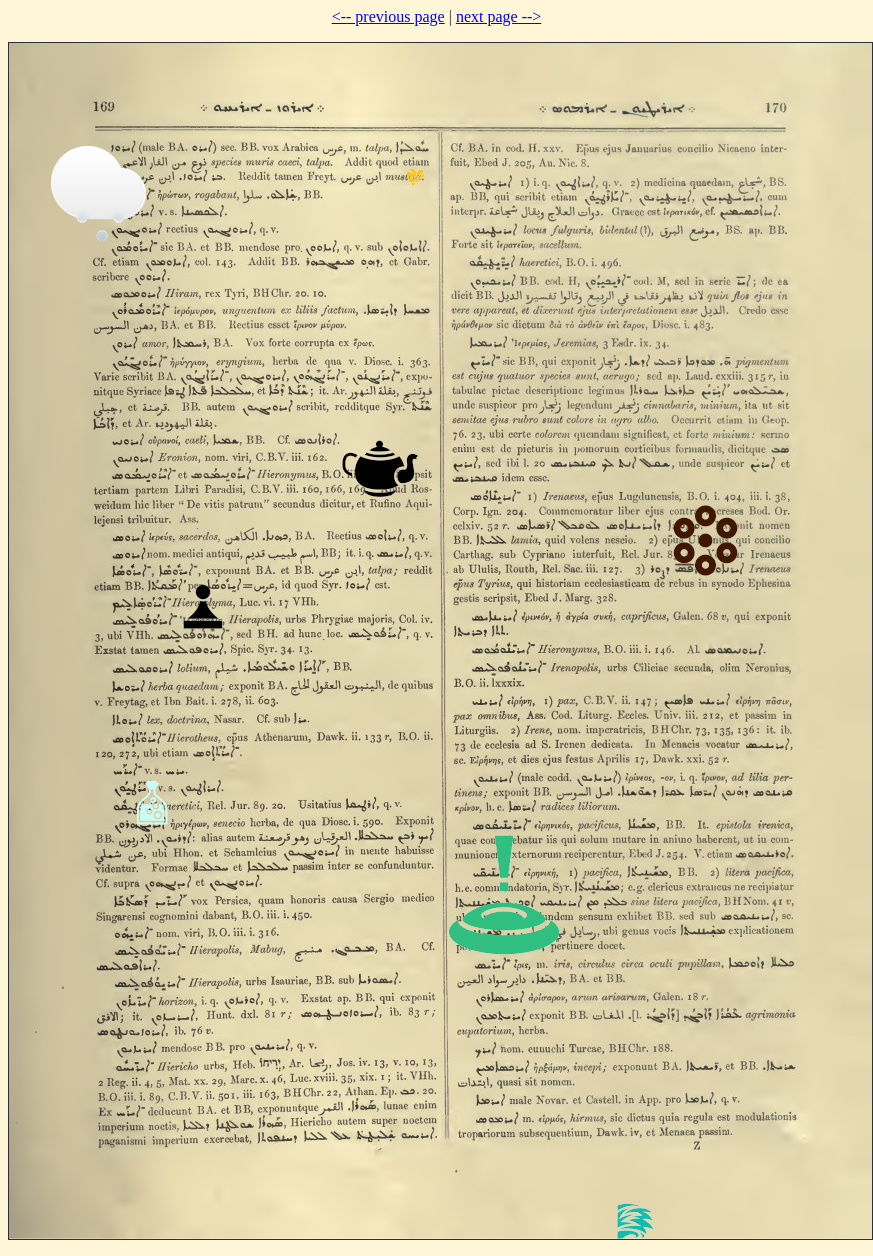 Image resolution: width=873 pixels, height=1256 pixels. I want to click on indicates a hazard or dangerous area in gameplay, so click(503, 894).